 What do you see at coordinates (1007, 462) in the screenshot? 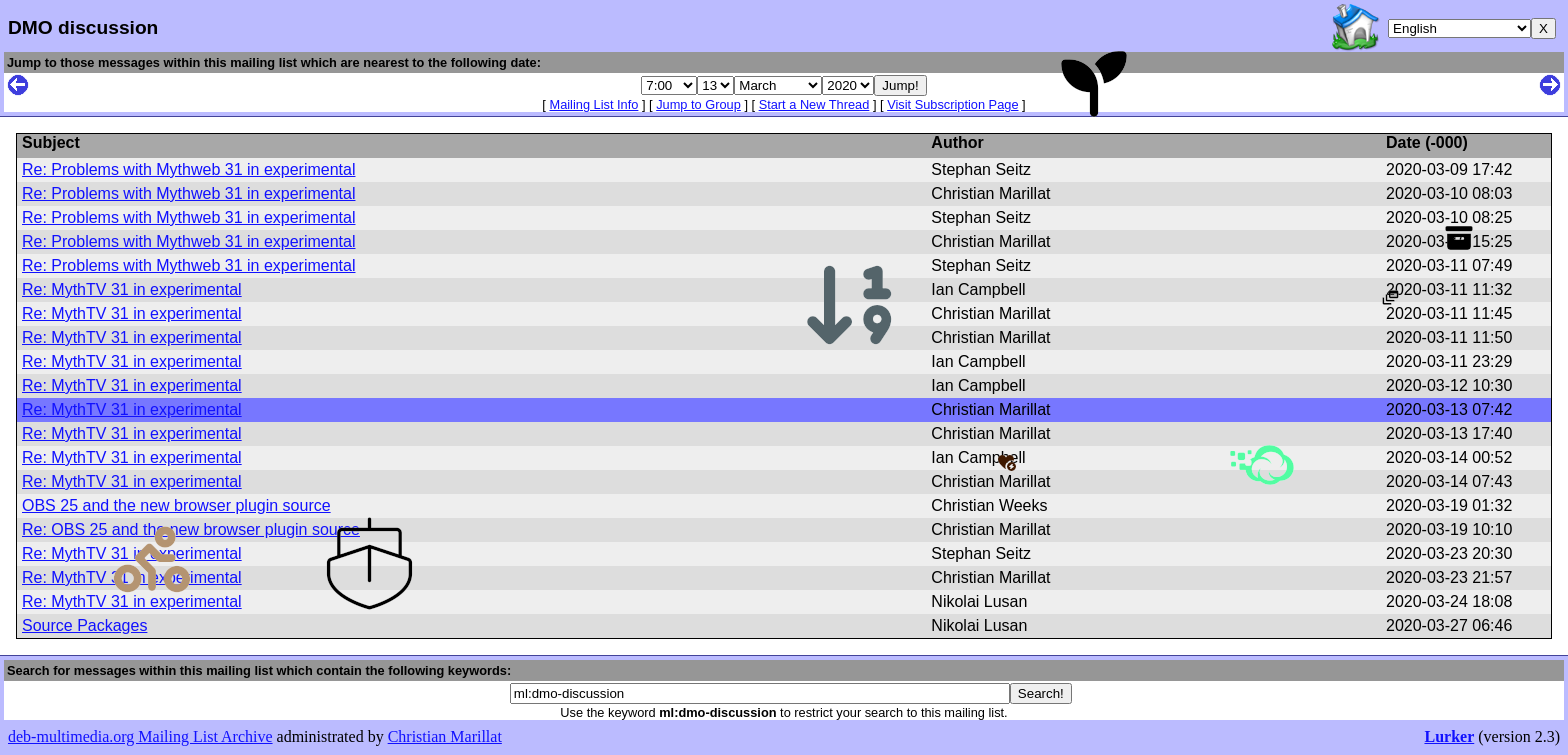
I see `quick access to favorite charging stations` at bounding box center [1007, 462].